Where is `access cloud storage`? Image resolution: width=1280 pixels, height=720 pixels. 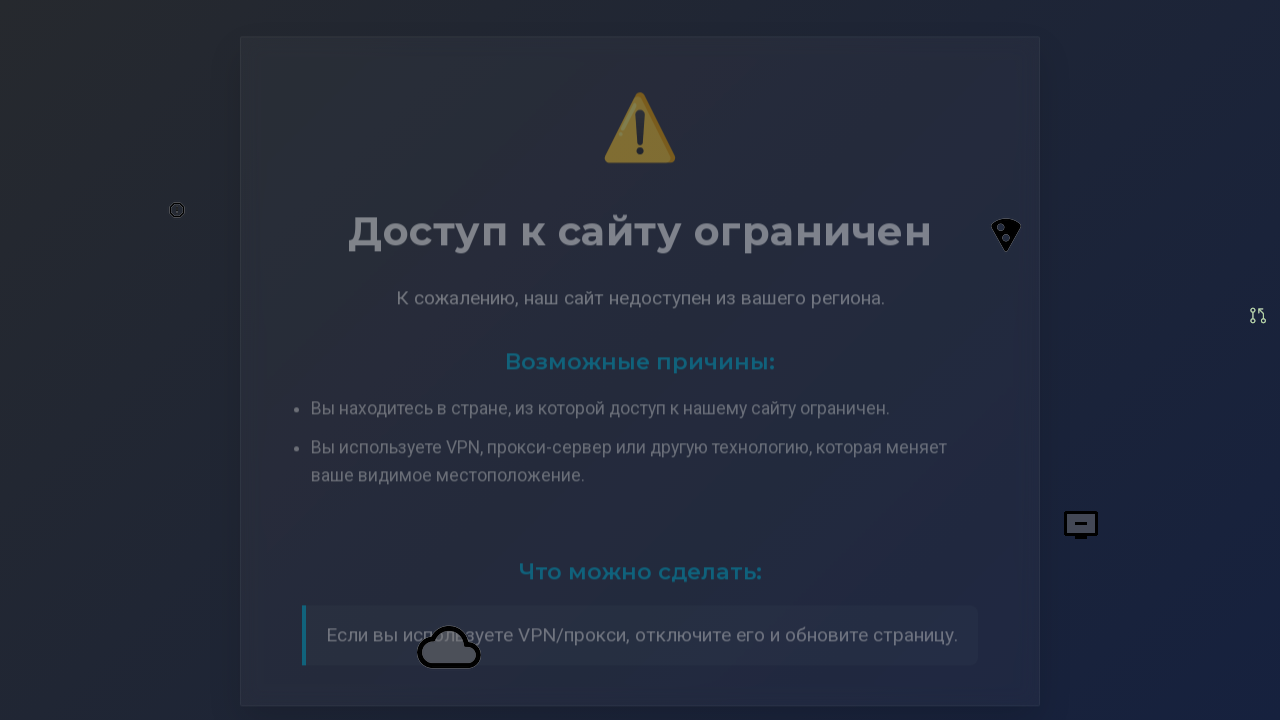
access cloud storage is located at coordinates (449, 647).